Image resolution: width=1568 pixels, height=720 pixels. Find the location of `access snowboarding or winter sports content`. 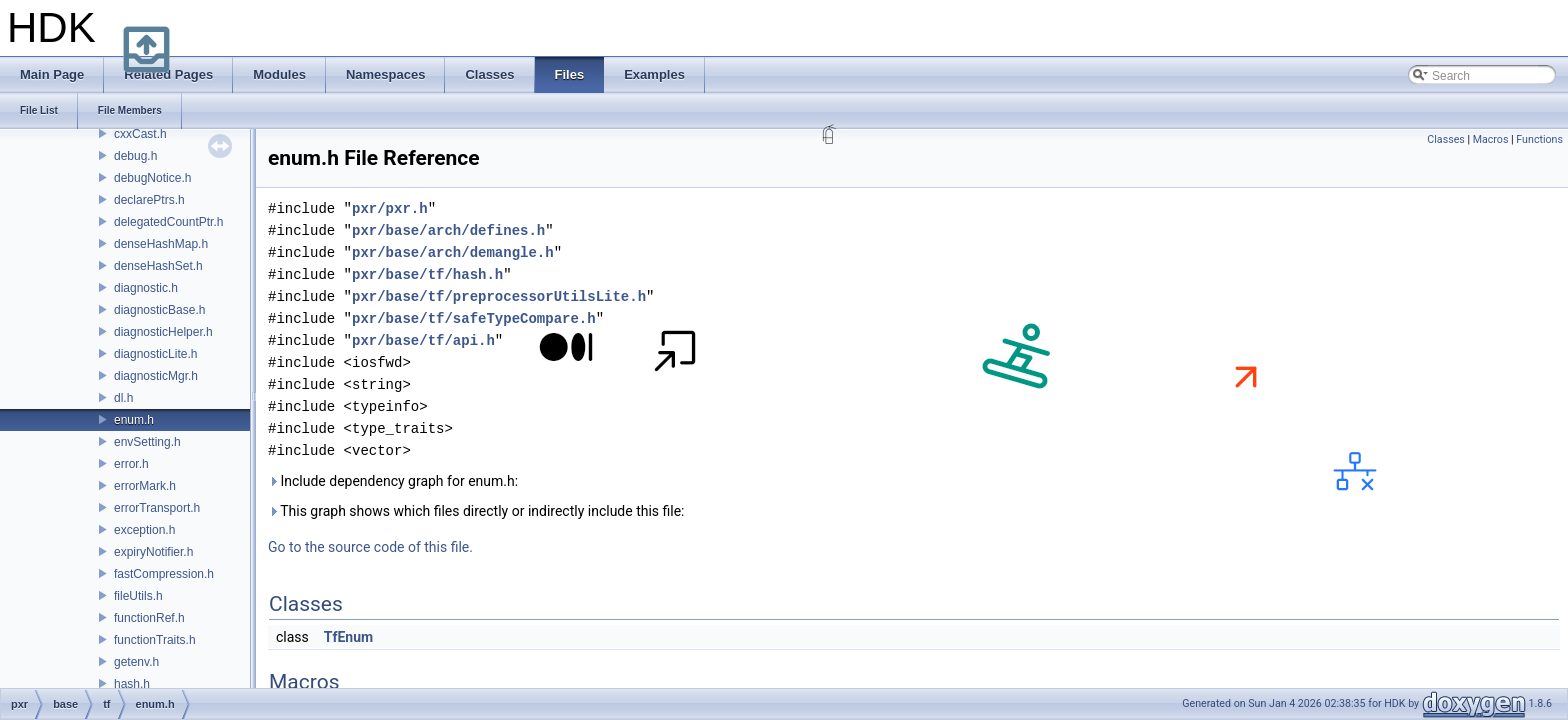

access snowboarding or winter sports content is located at coordinates (1020, 356).